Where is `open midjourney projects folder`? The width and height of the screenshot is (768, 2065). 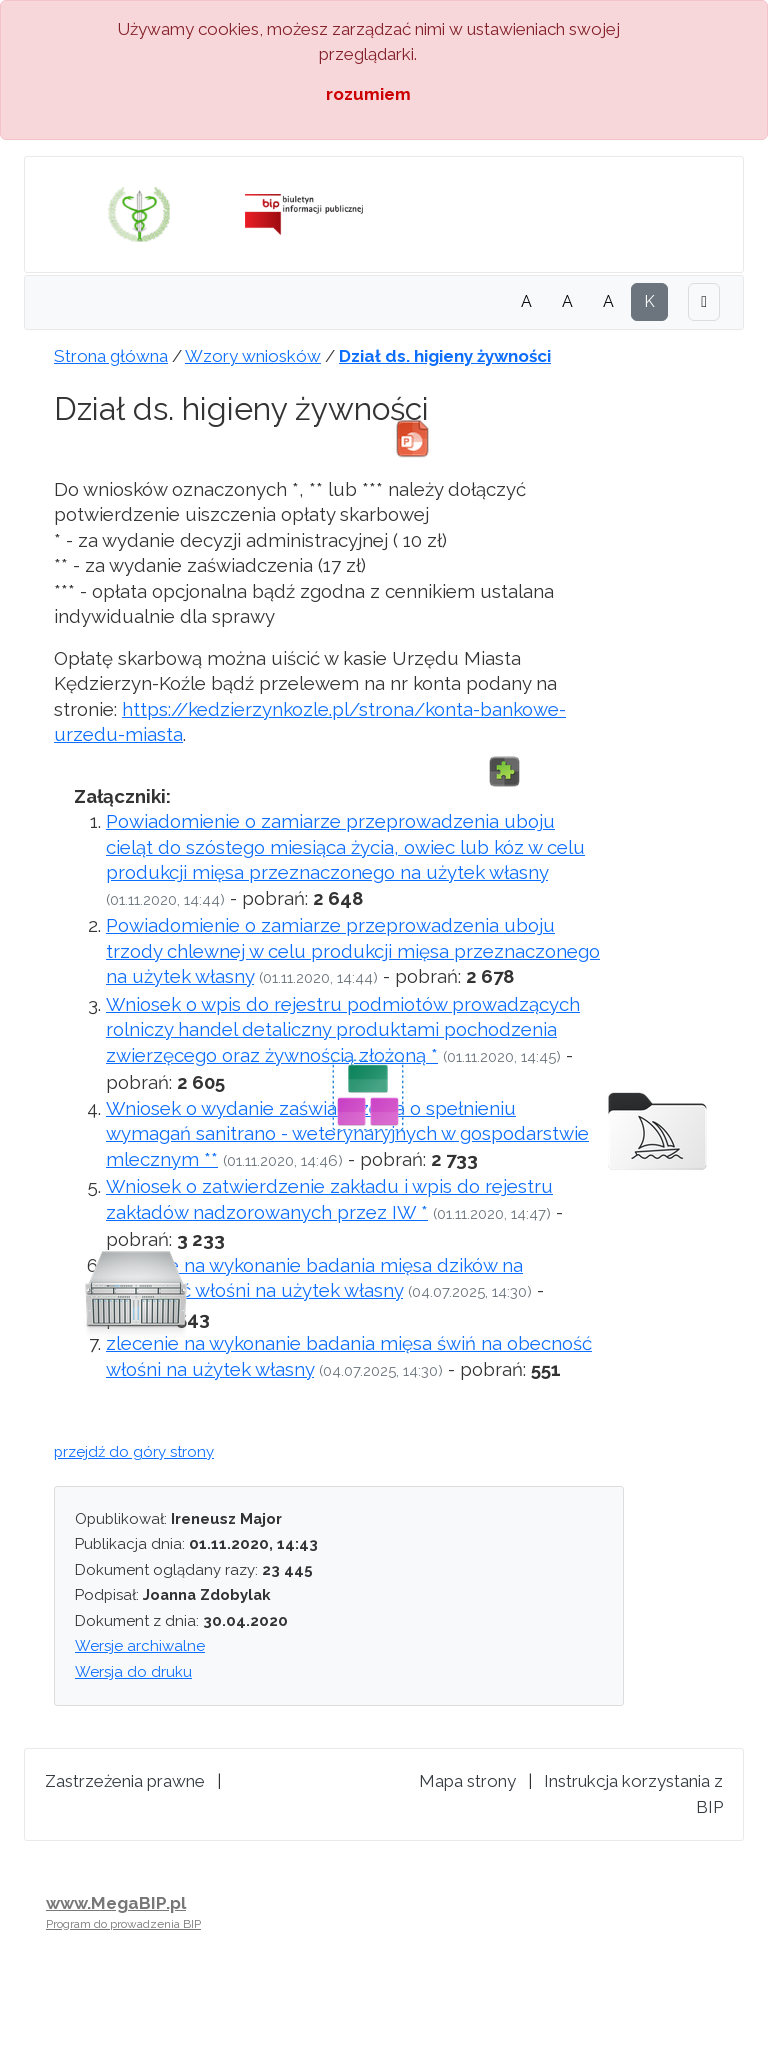
open midjourney projects folder is located at coordinates (657, 1134).